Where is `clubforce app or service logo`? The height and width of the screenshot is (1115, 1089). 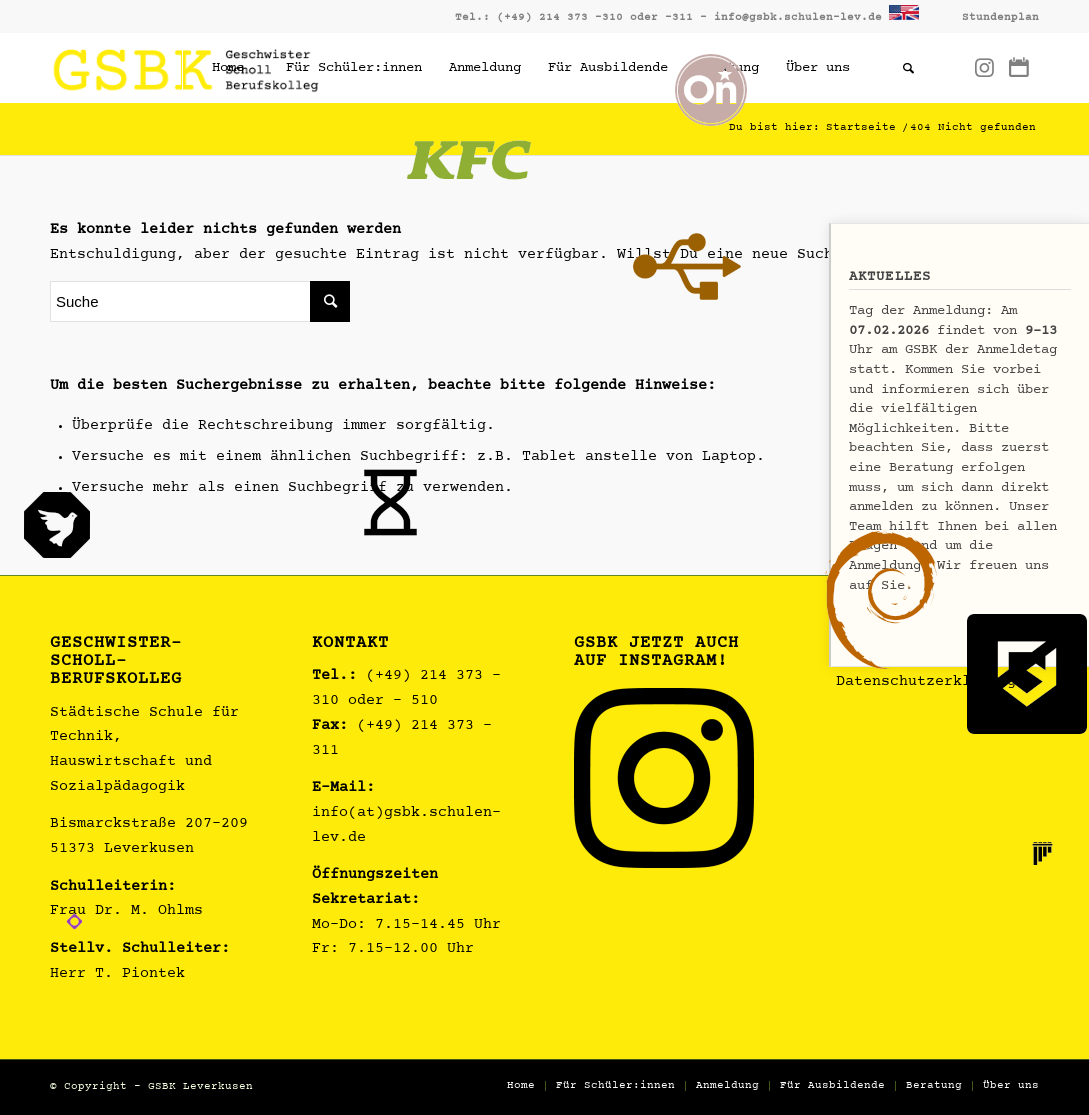
clubforce app or service logo is located at coordinates (1027, 674).